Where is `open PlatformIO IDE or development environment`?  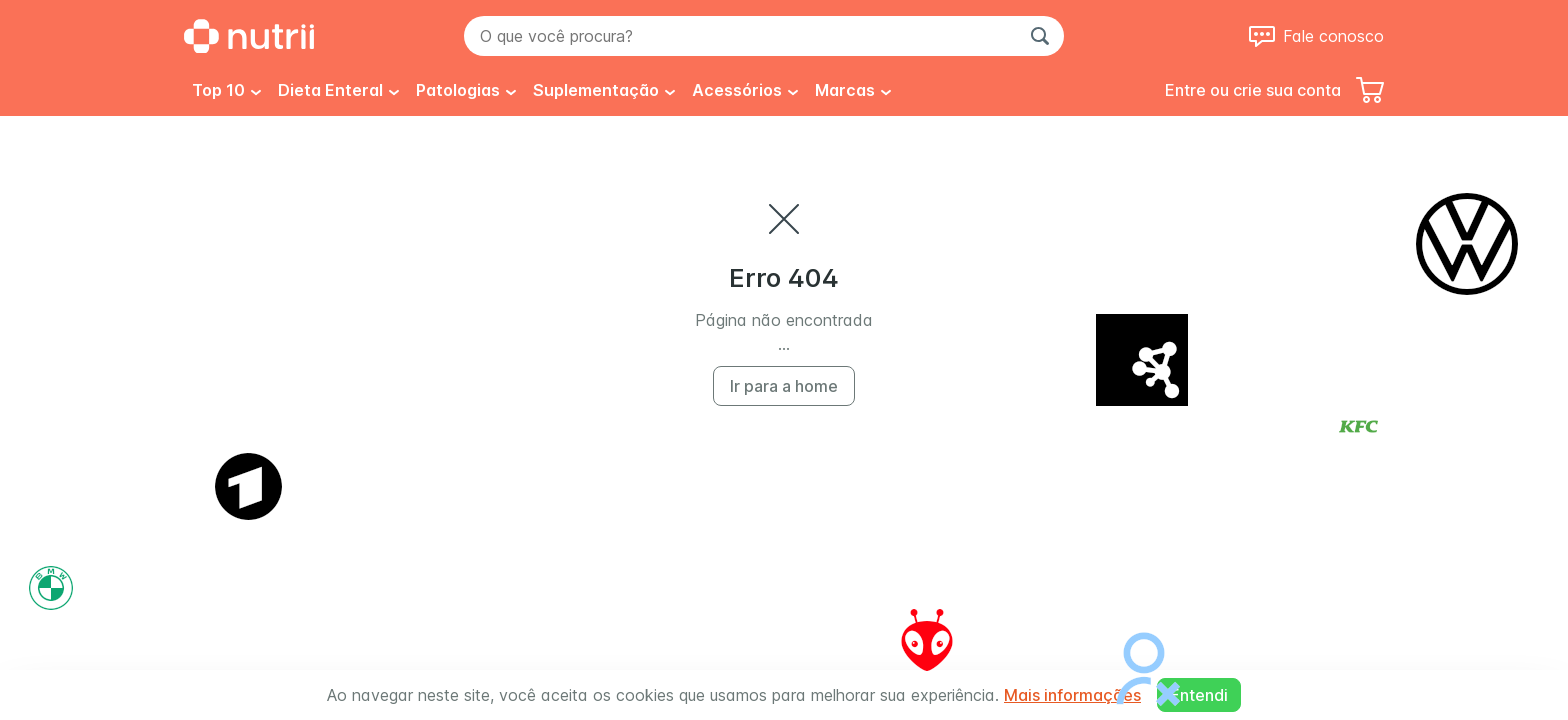 open PlatformIO IDE or development environment is located at coordinates (927, 640).